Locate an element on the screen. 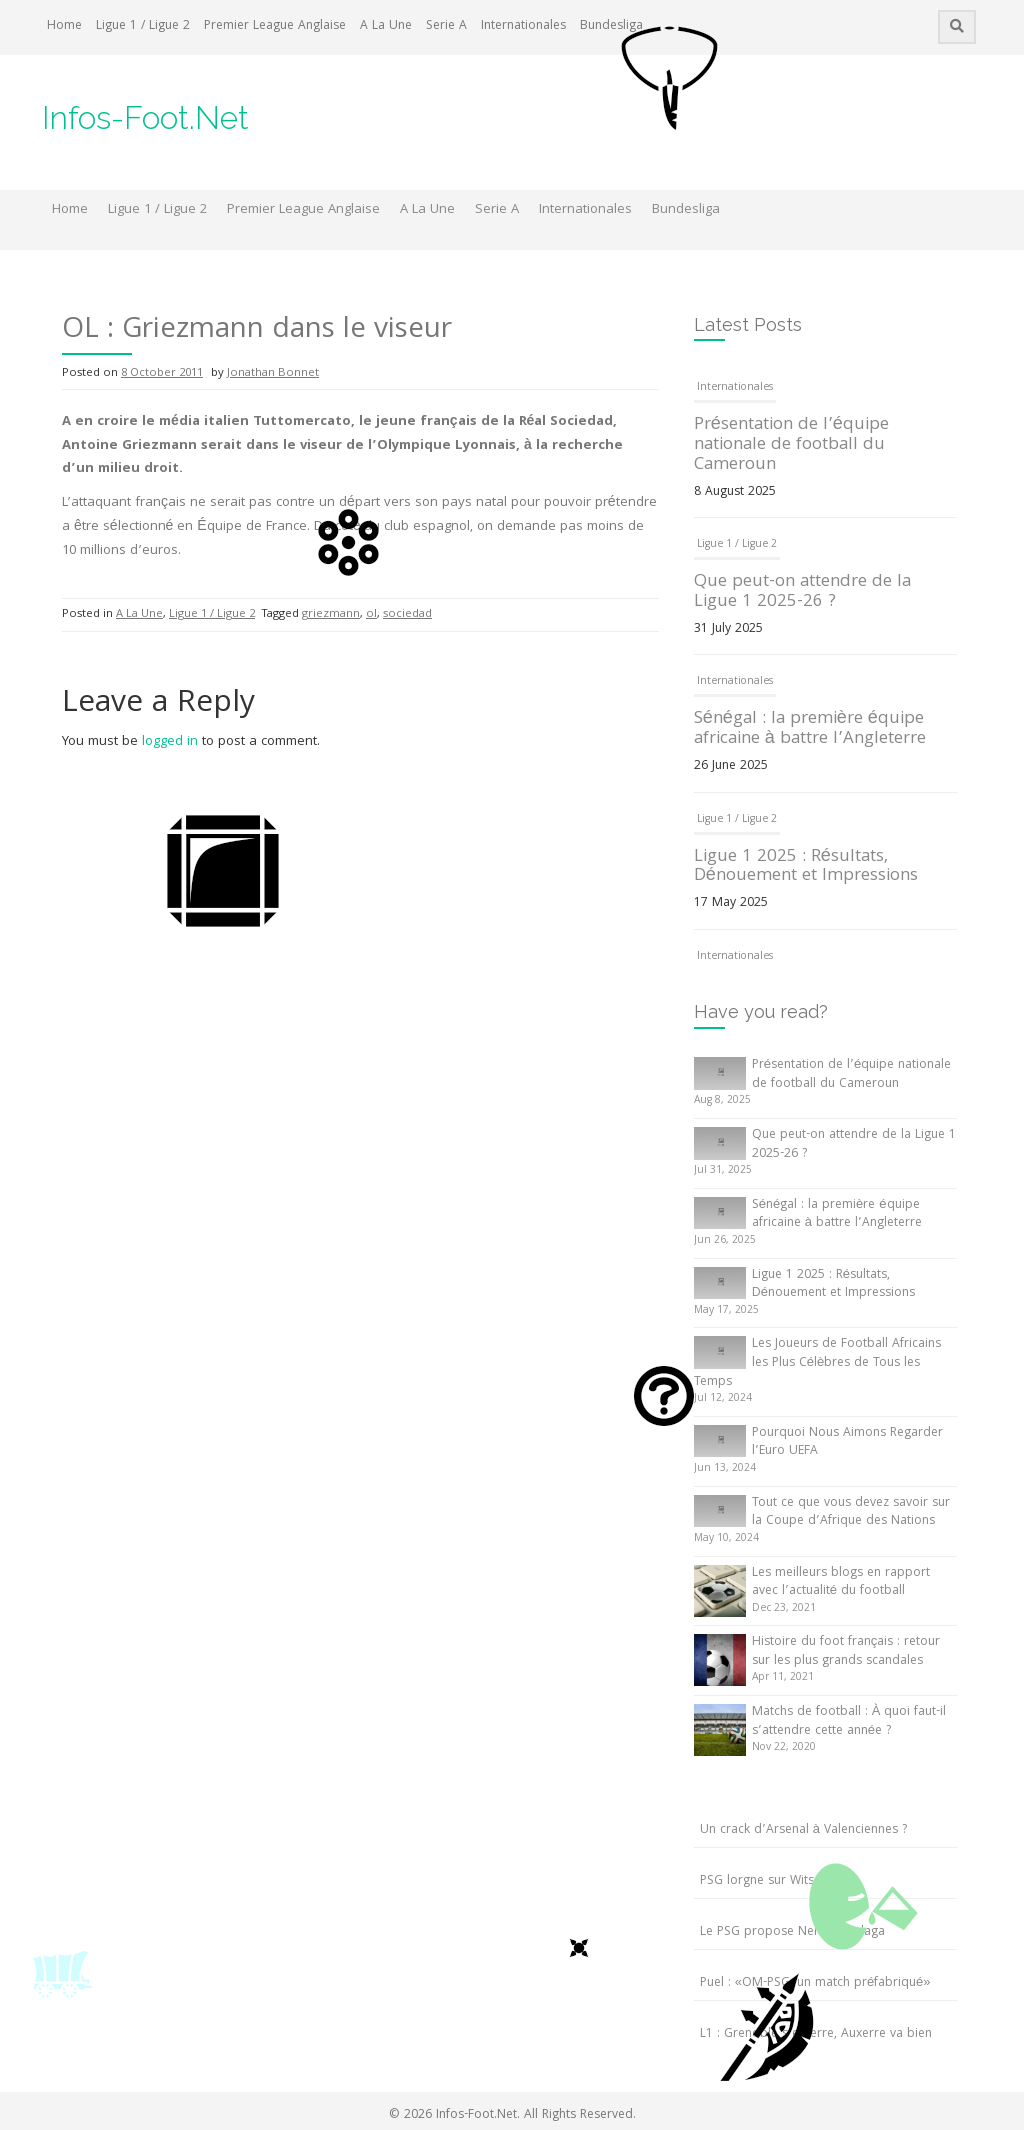 Image resolution: width=1024 pixels, height=2130 pixels. indicates drinking or beverage consumption in gameplay is located at coordinates (863, 1906).